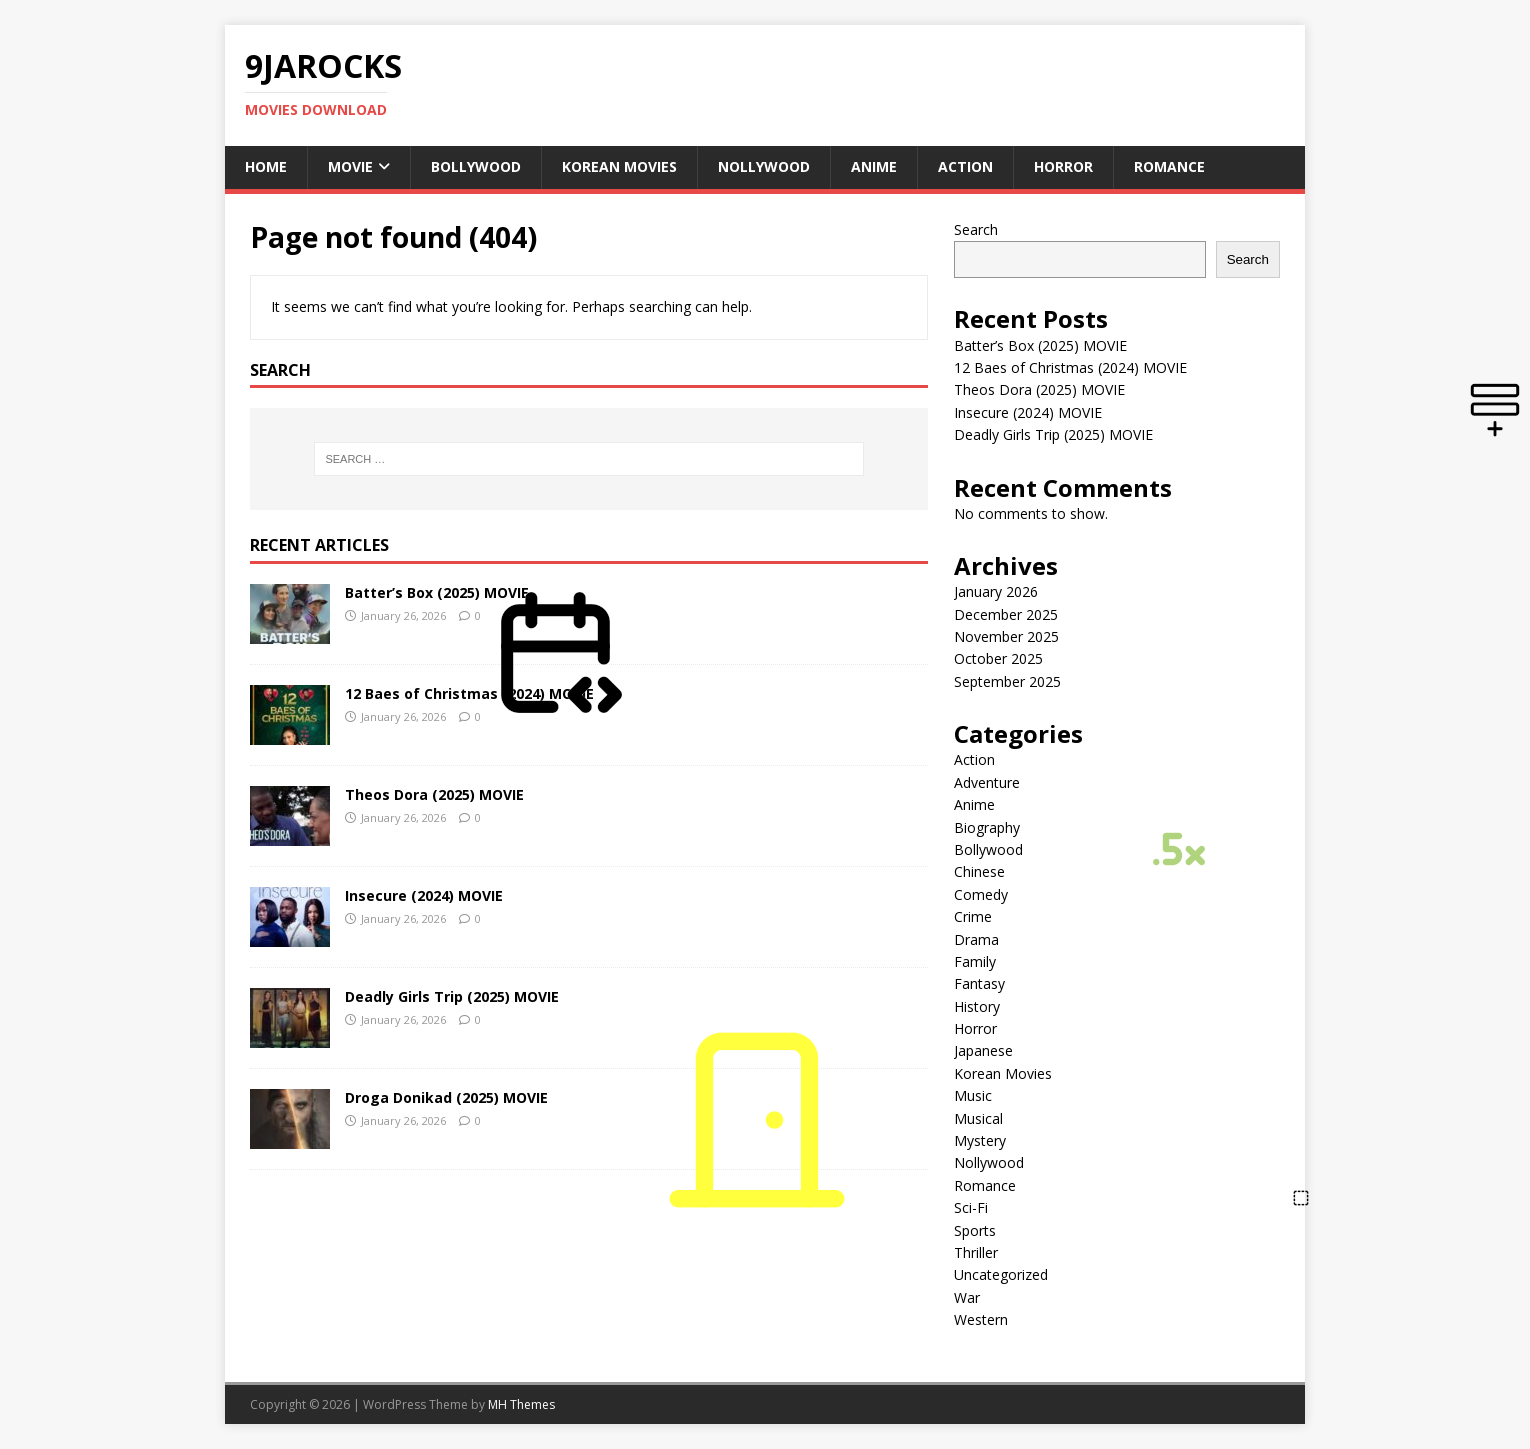 Image resolution: width=1530 pixels, height=1449 pixels. Describe the element at coordinates (1179, 849) in the screenshot. I see `set playback speed to 0.5x` at that location.